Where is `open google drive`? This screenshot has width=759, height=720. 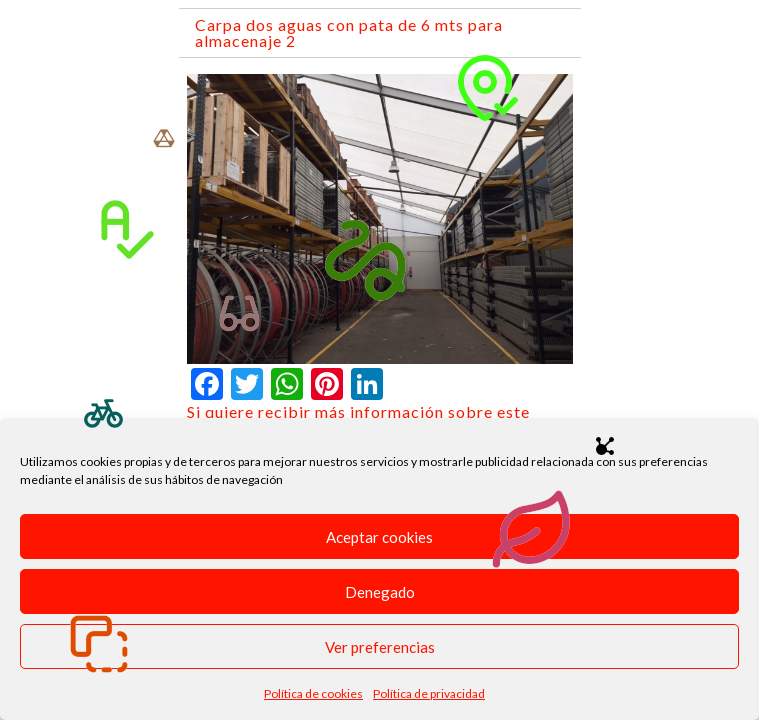 open google drive is located at coordinates (164, 139).